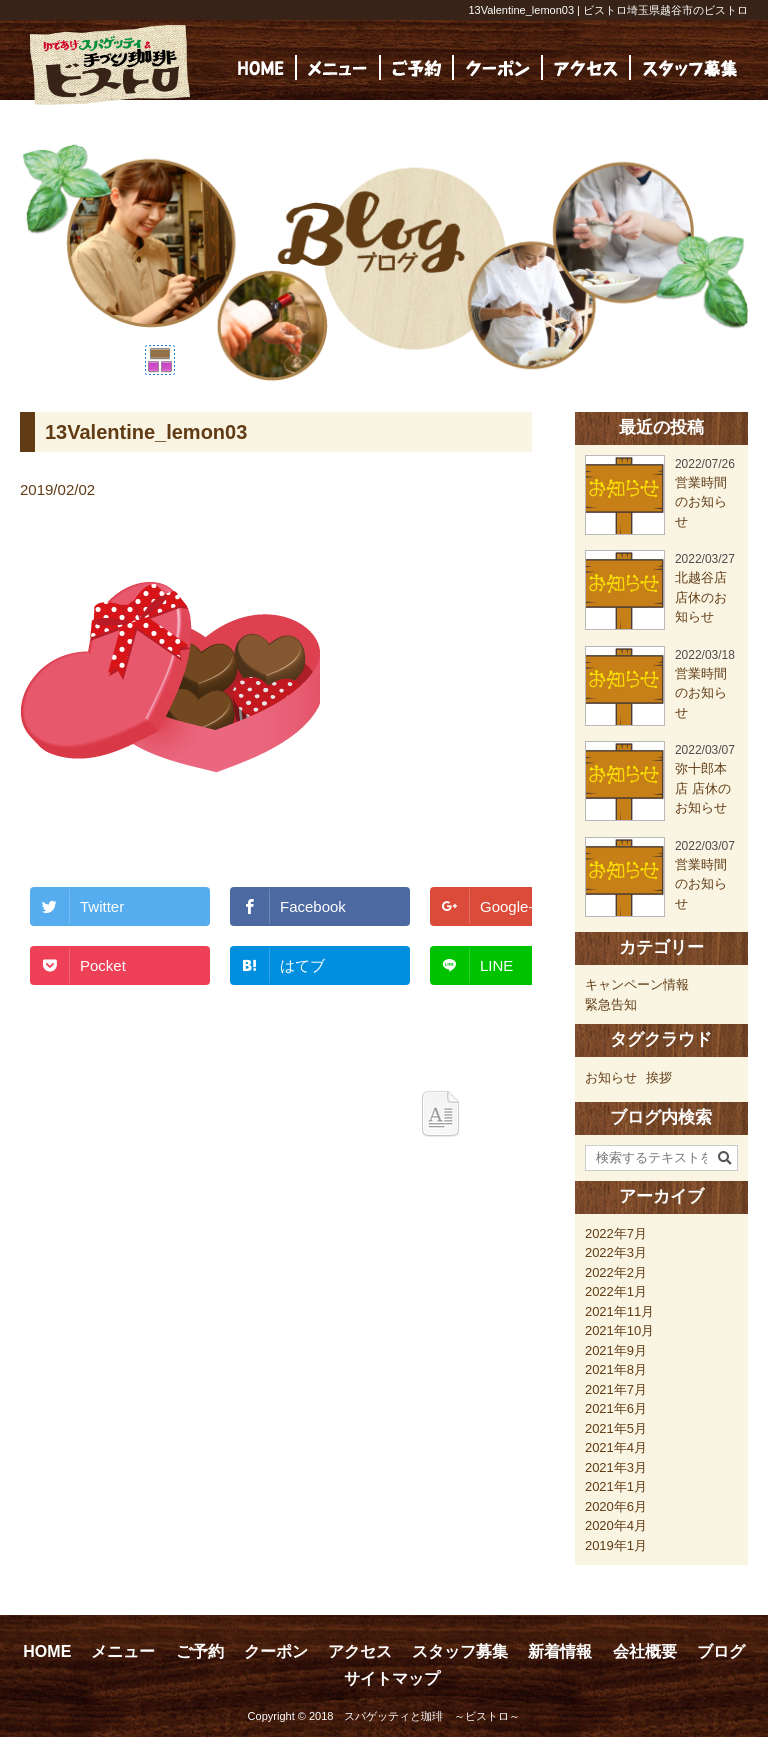 The height and width of the screenshot is (1737, 768). I want to click on open a rich text format document, so click(440, 1113).